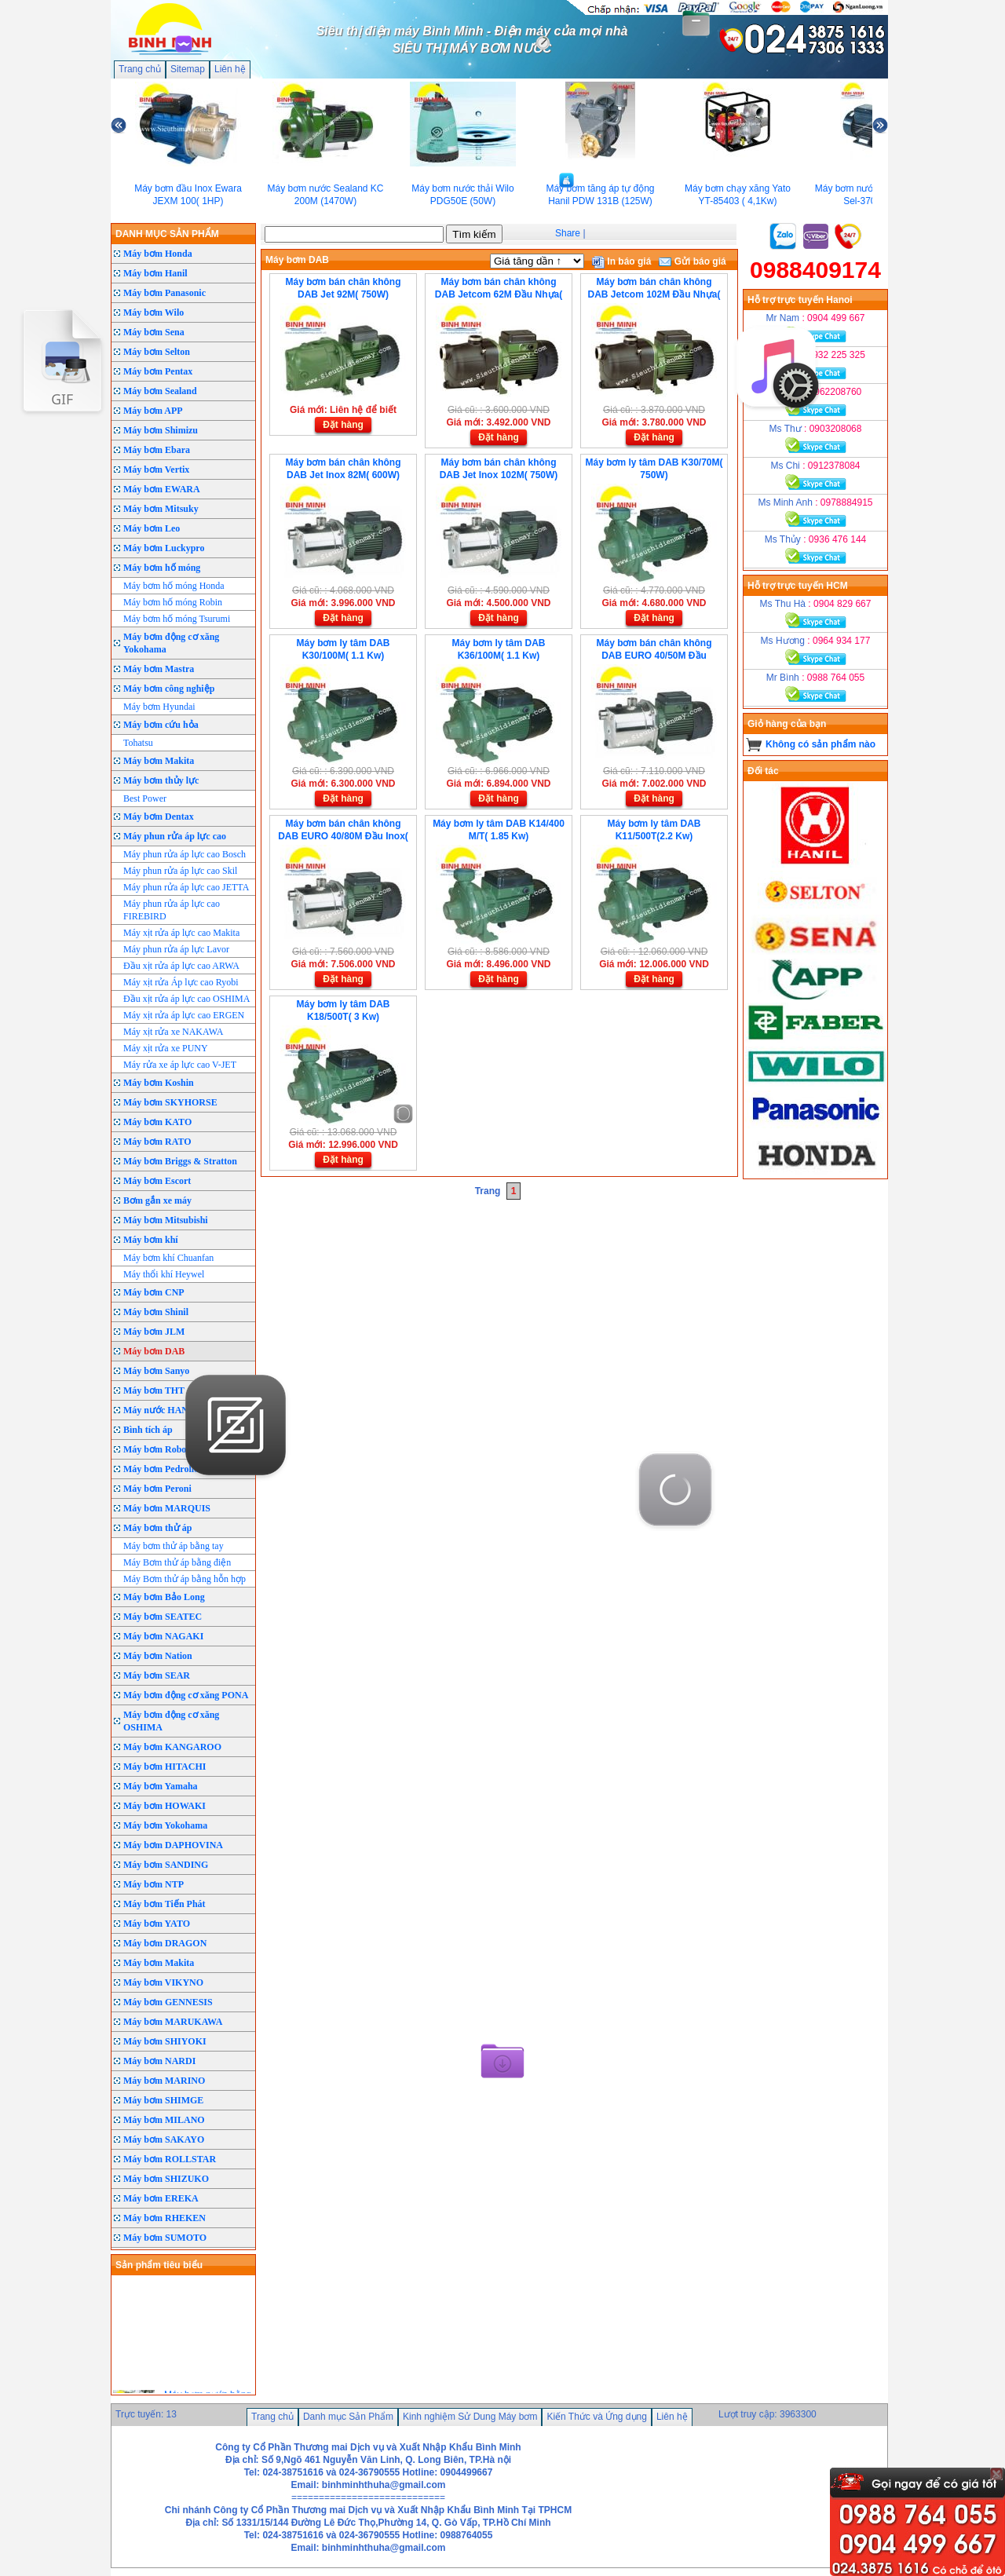 Image resolution: width=1005 pixels, height=2576 pixels. I want to click on access startup screen or boot settings, so click(675, 1491).